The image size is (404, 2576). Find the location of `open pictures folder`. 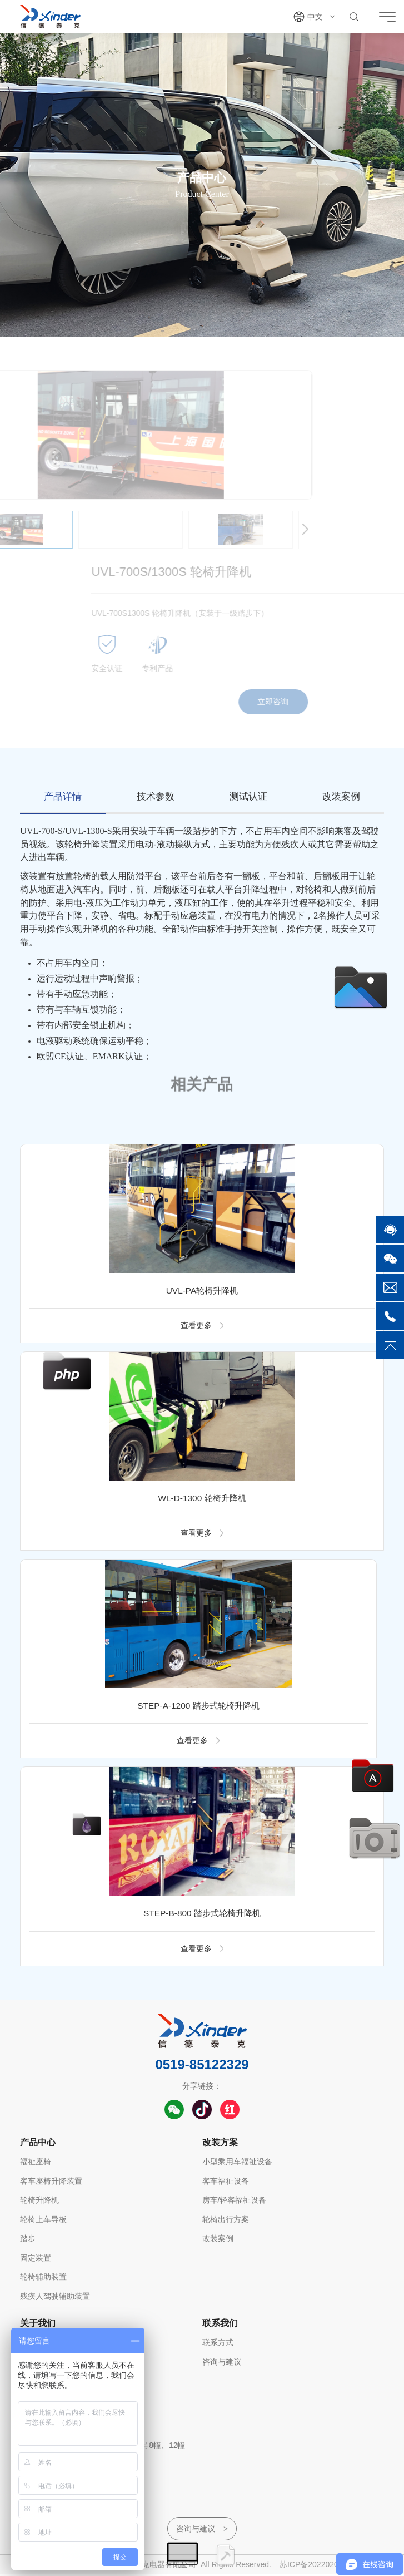

open pictures folder is located at coordinates (361, 989).